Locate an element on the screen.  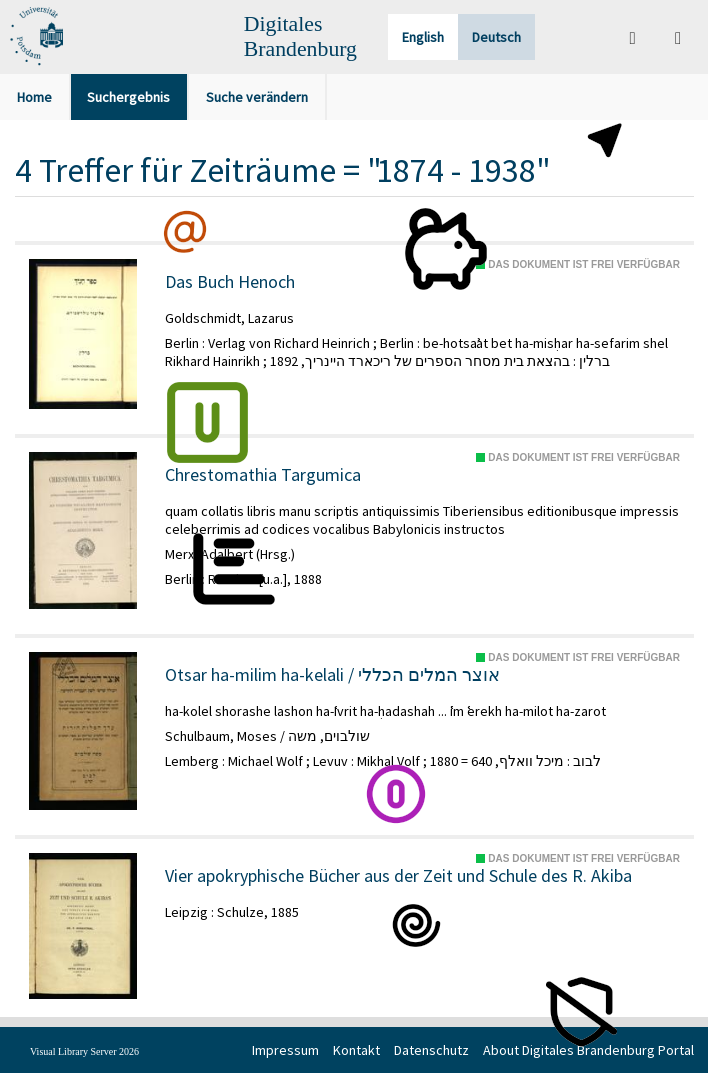
send current location is located at coordinates (605, 140).